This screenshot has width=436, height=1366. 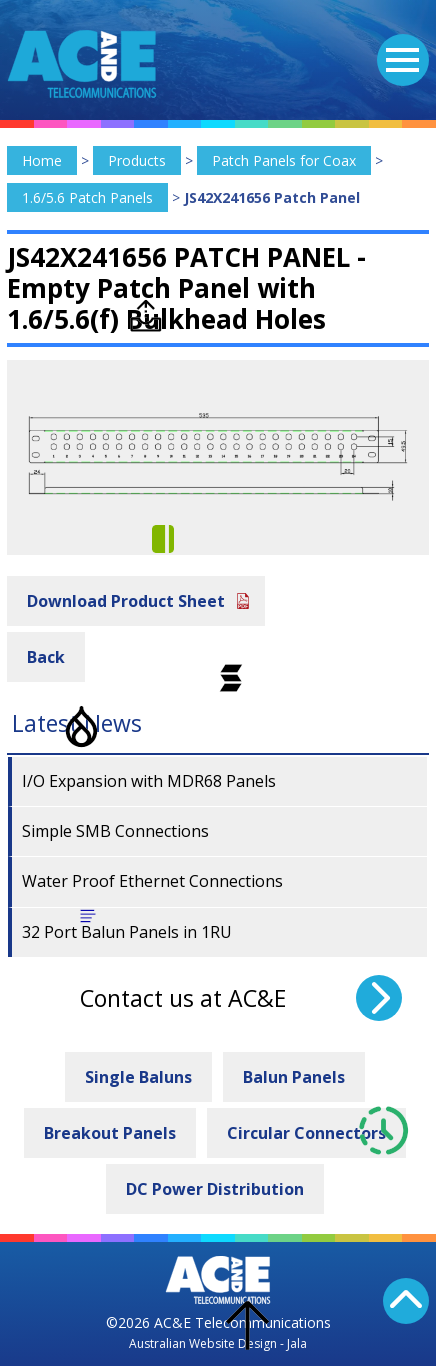 I want to click on view items in a flat list format, so click(x=88, y=916).